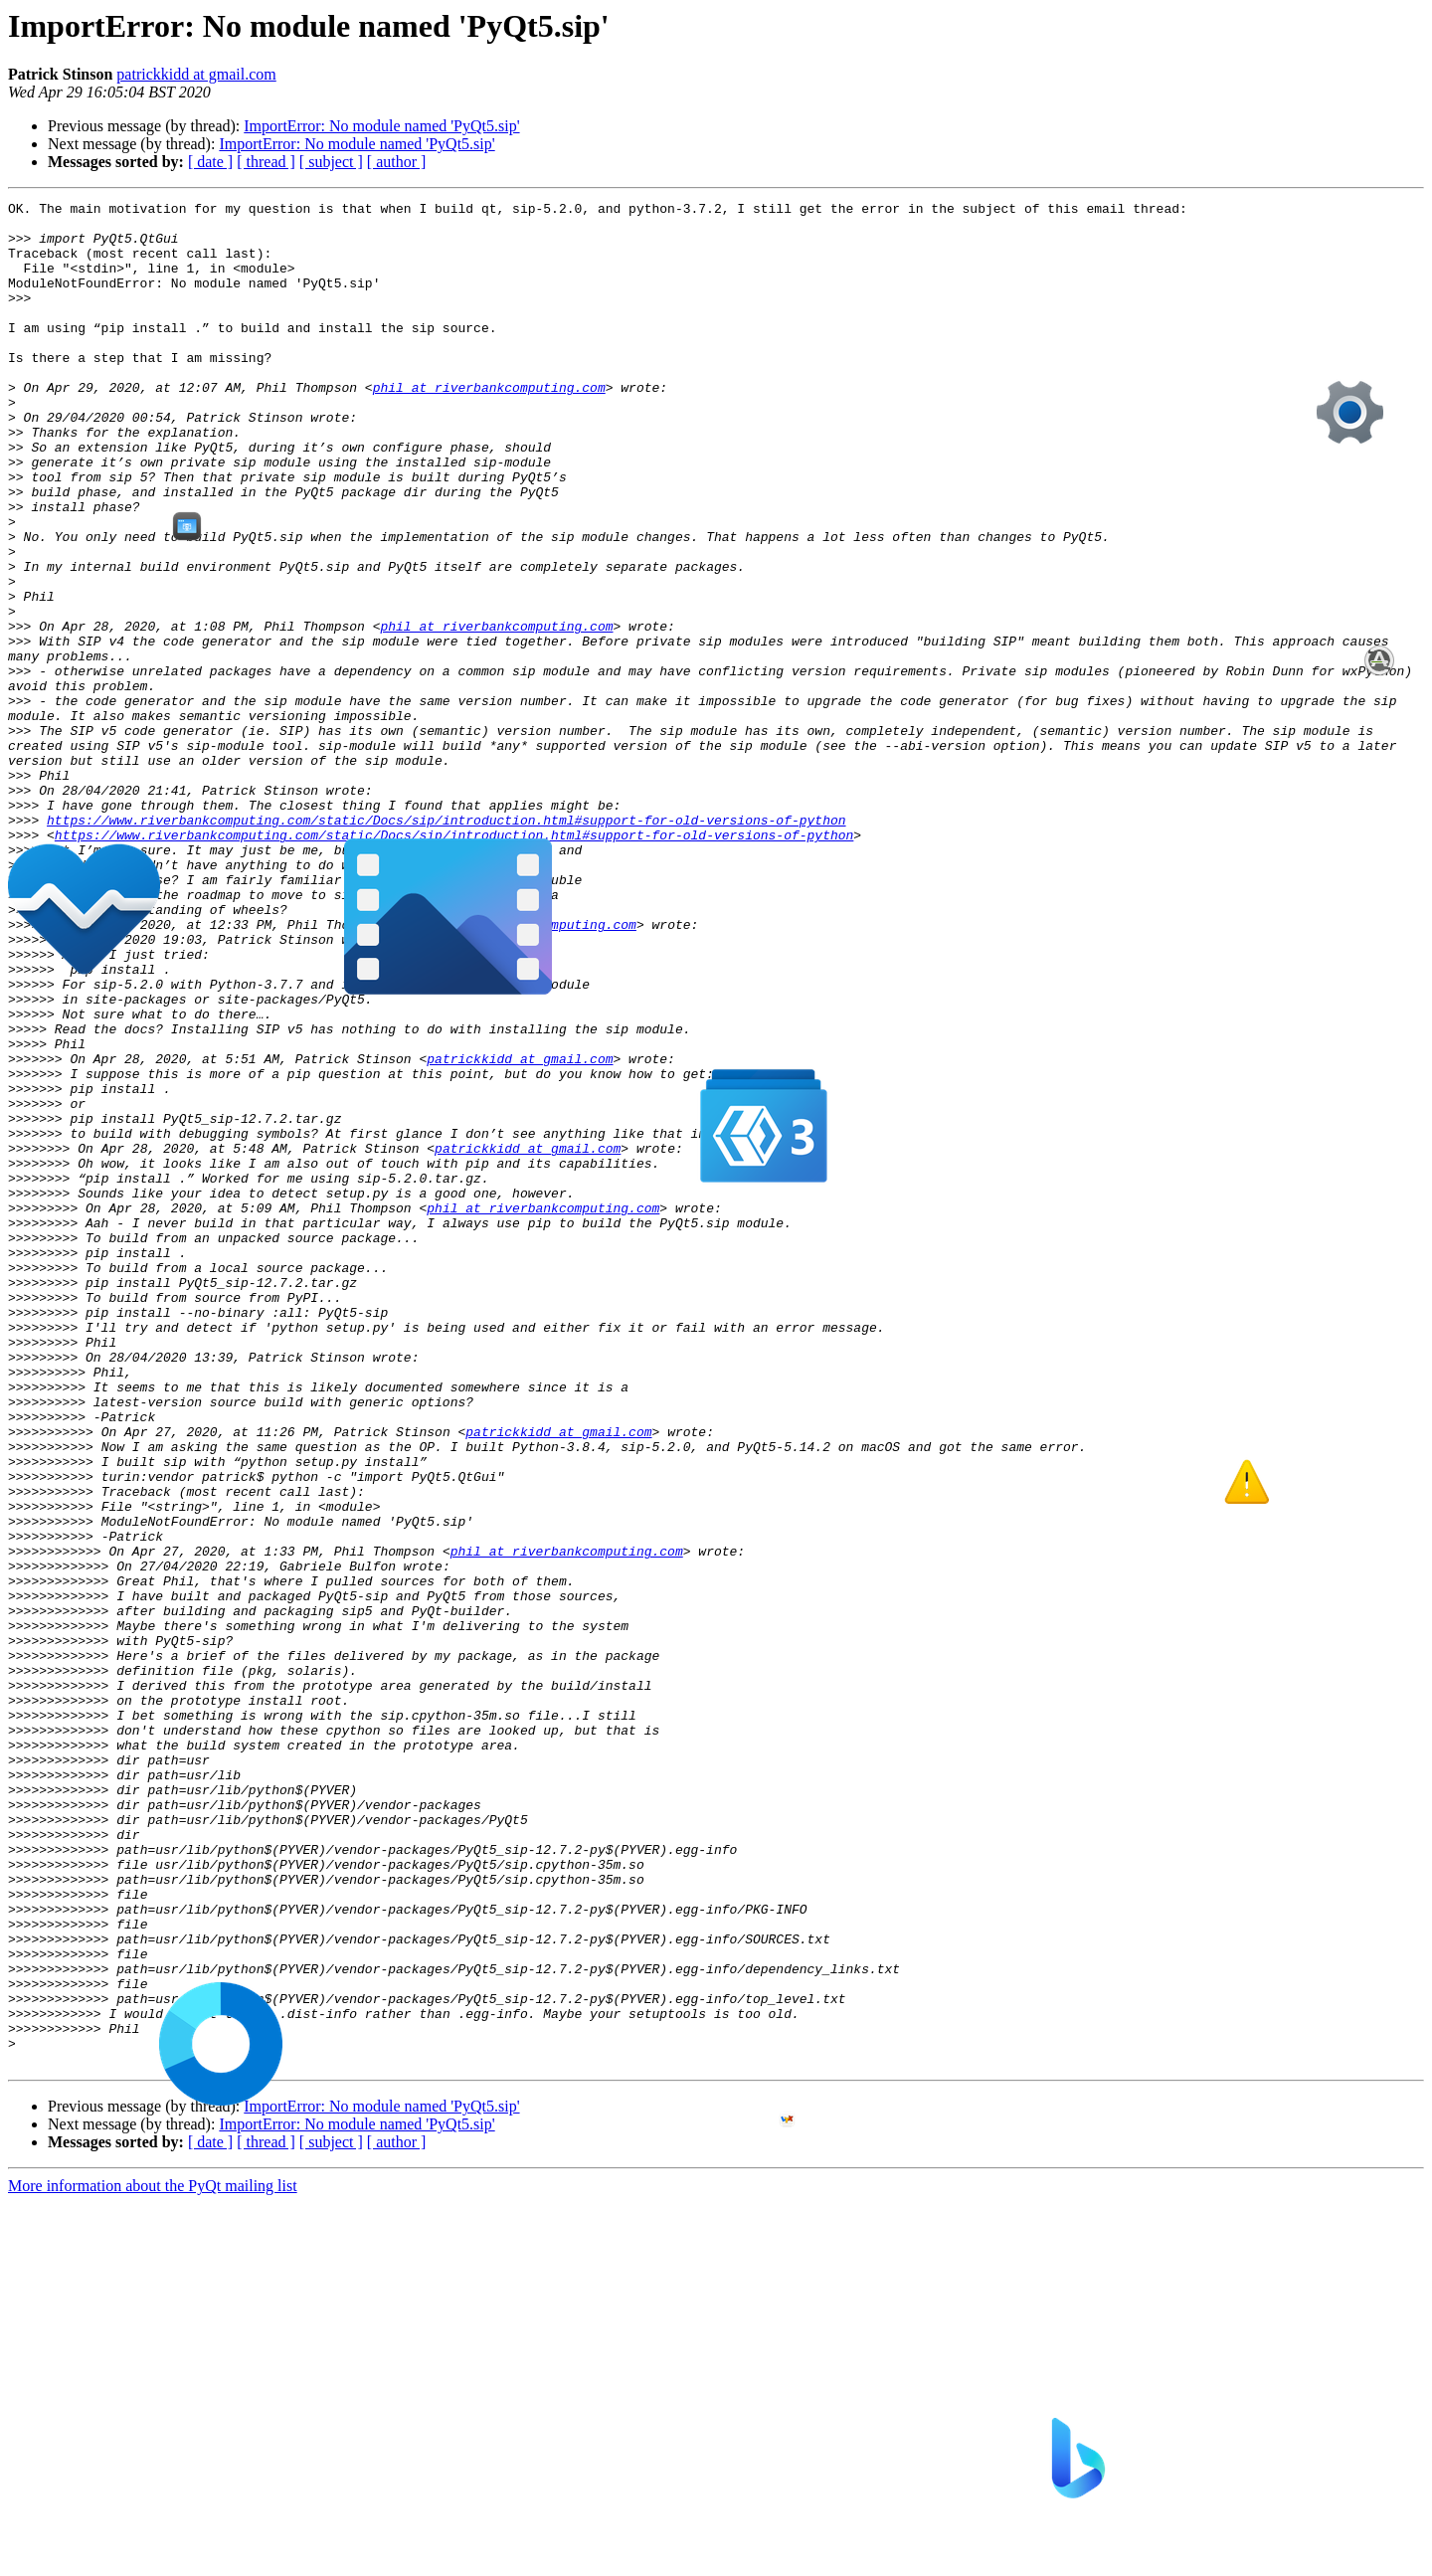  Describe the element at coordinates (221, 2044) in the screenshot. I see `open productivity app` at that location.